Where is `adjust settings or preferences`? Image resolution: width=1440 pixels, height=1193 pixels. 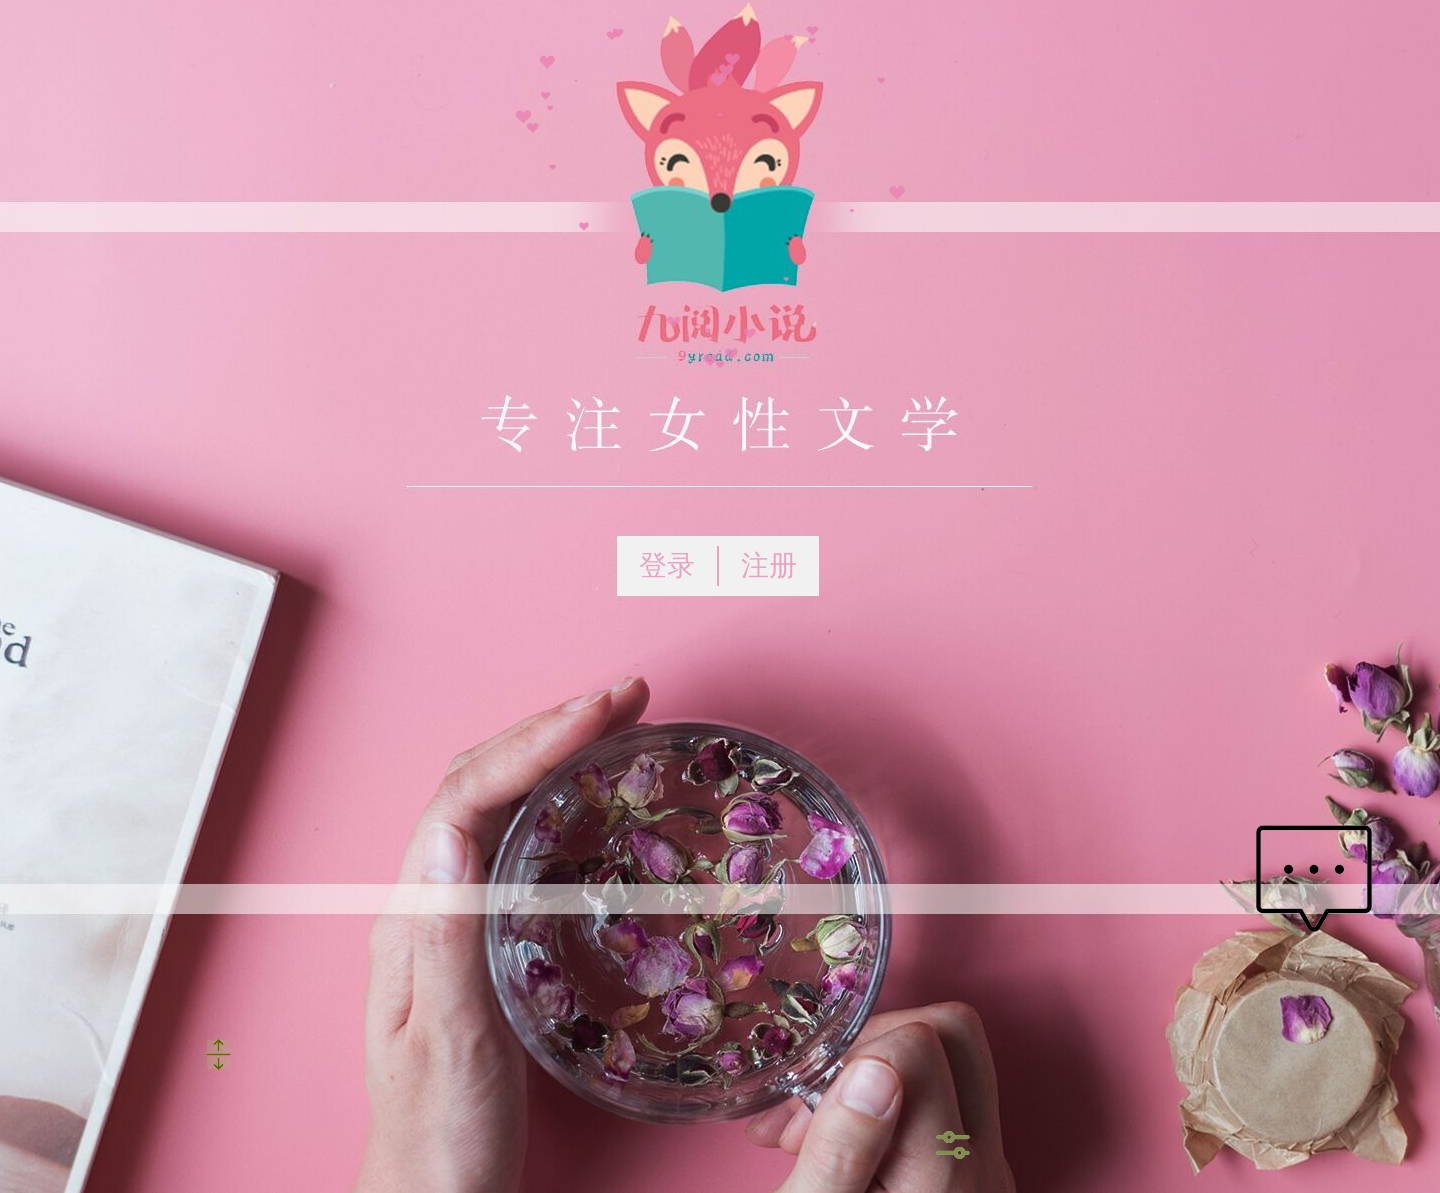
adjust settings or preferences is located at coordinates (953, 1145).